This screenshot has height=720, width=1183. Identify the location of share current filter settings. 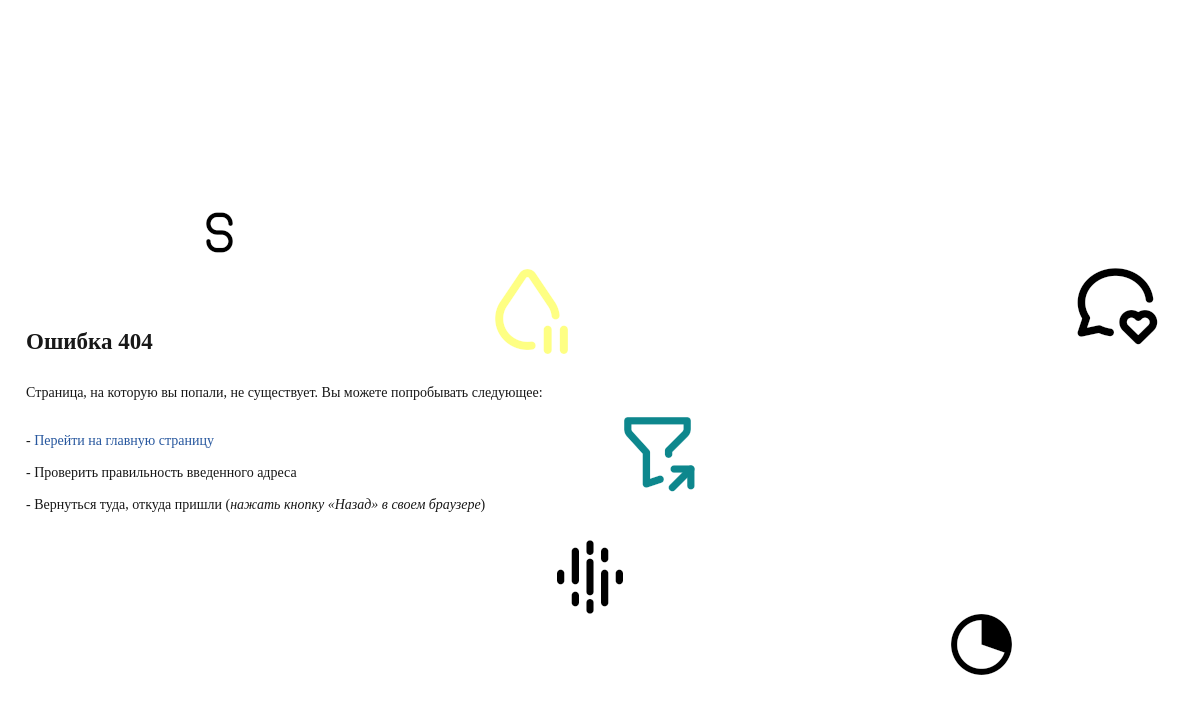
(657, 450).